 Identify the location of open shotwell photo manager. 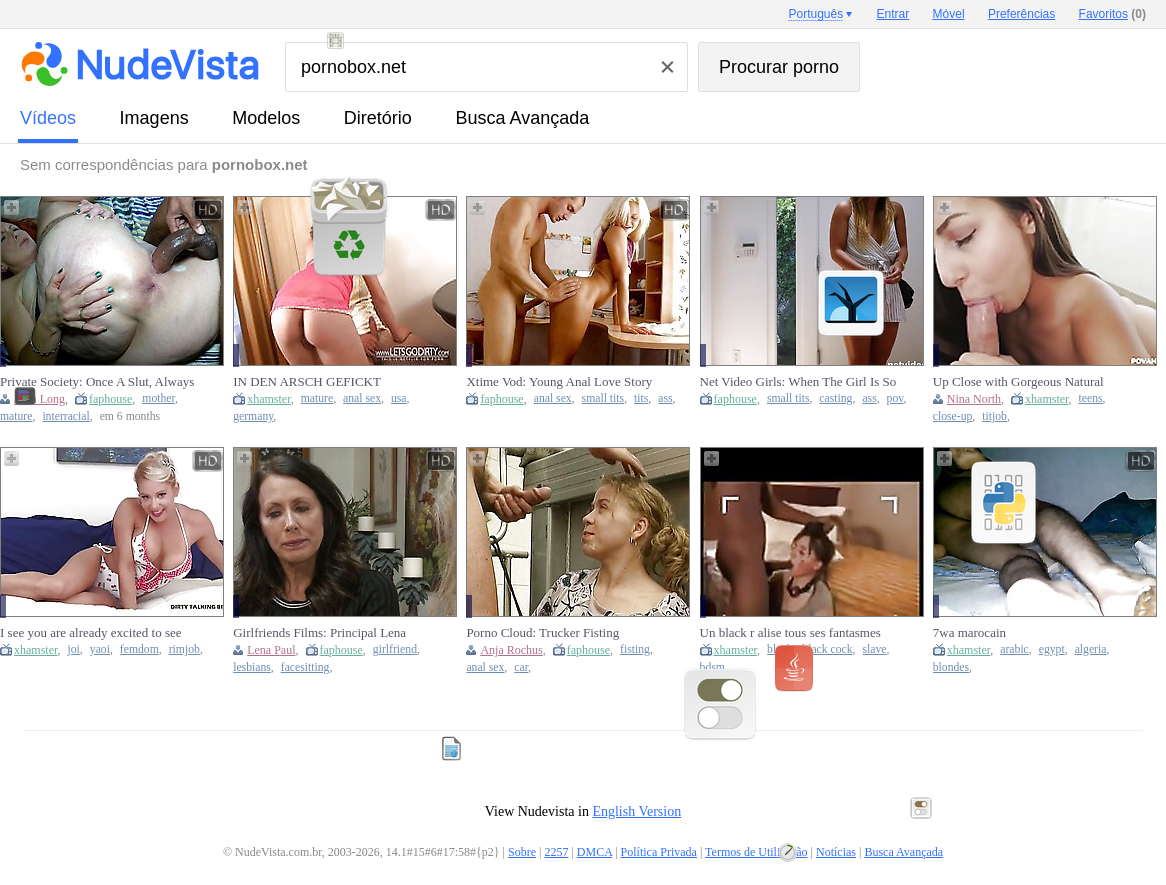
(851, 303).